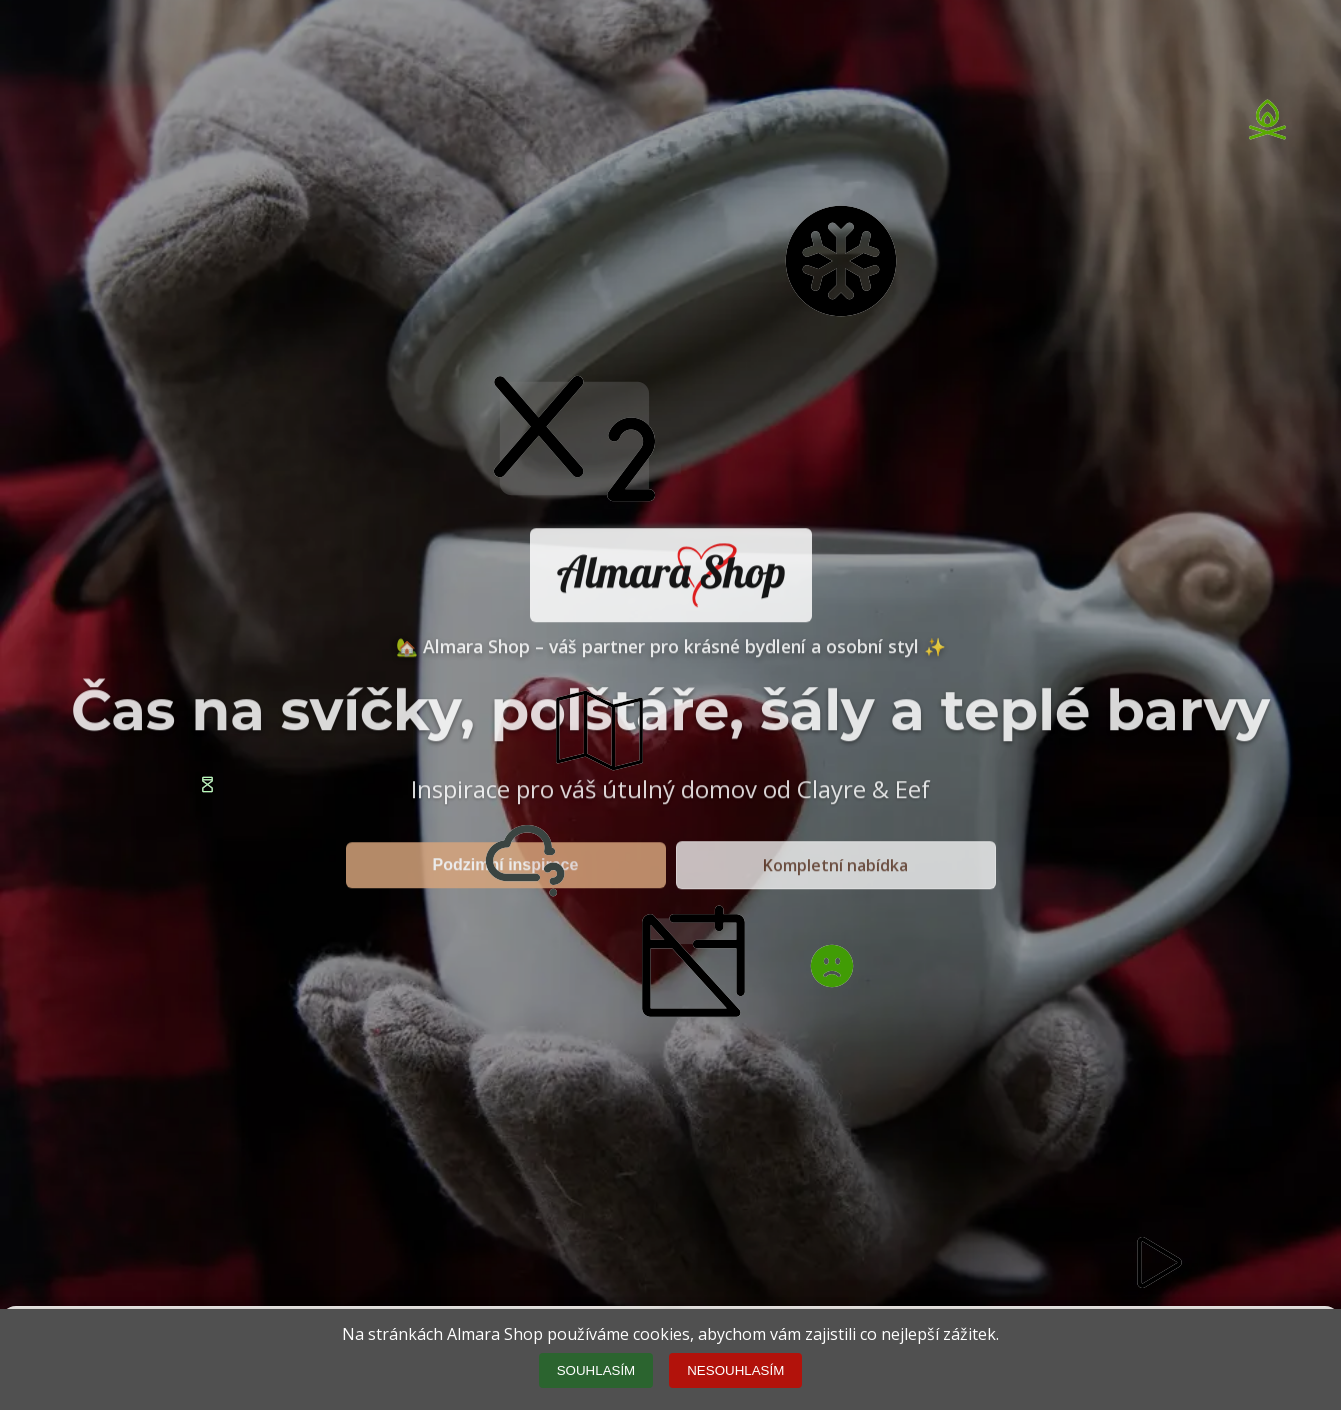  What do you see at coordinates (832, 966) in the screenshot?
I see `indicates negative feedback or dissatisfaction` at bounding box center [832, 966].